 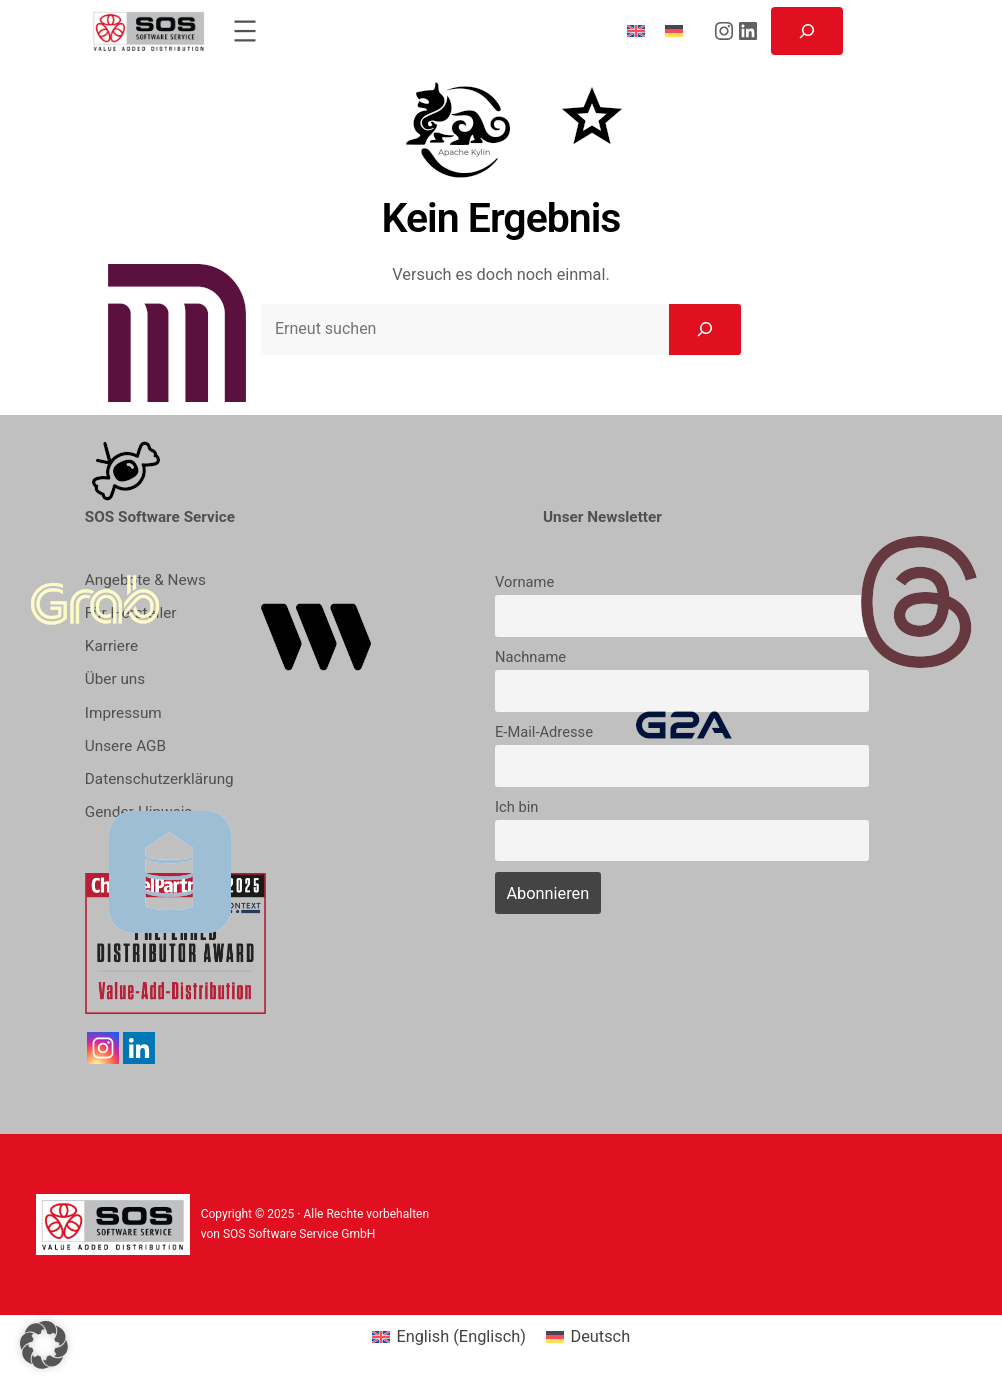 What do you see at coordinates (177, 333) in the screenshot?
I see `open the Mexico City Metro app` at bounding box center [177, 333].